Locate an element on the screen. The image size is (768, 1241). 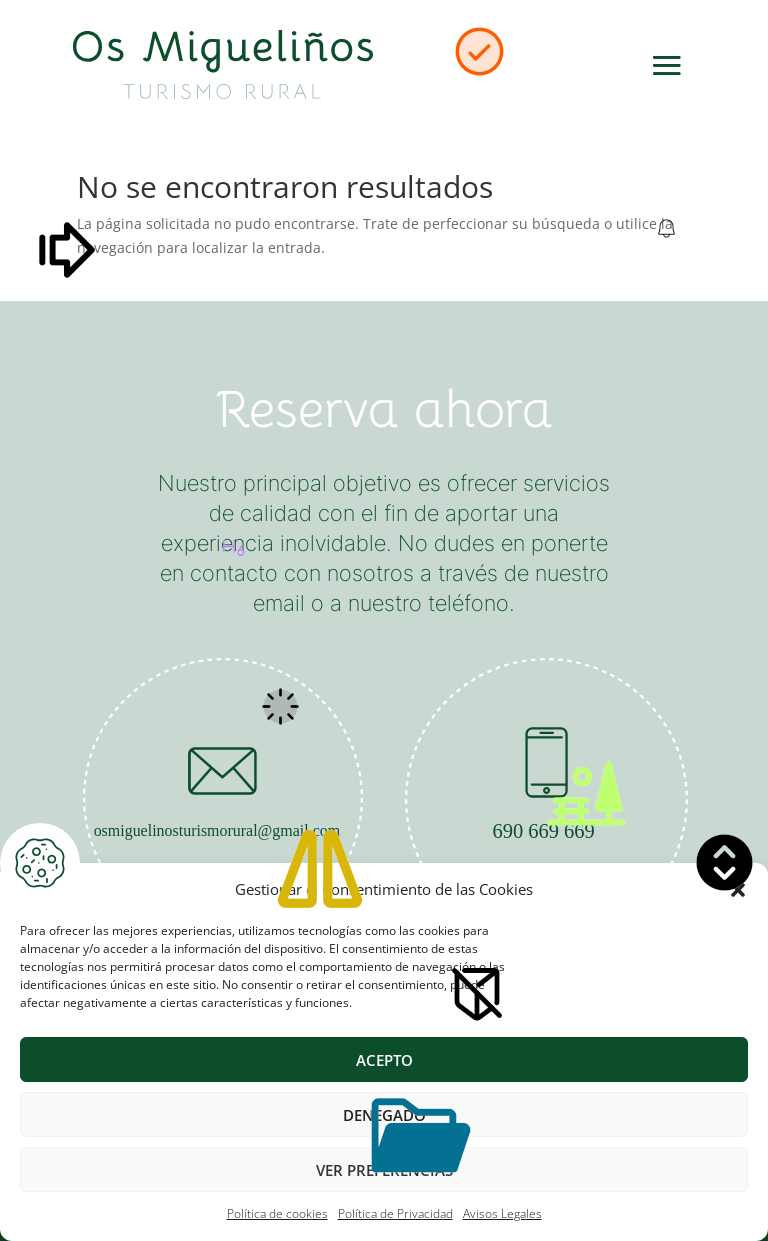
expand or collapse a section is located at coordinates (724, 862).